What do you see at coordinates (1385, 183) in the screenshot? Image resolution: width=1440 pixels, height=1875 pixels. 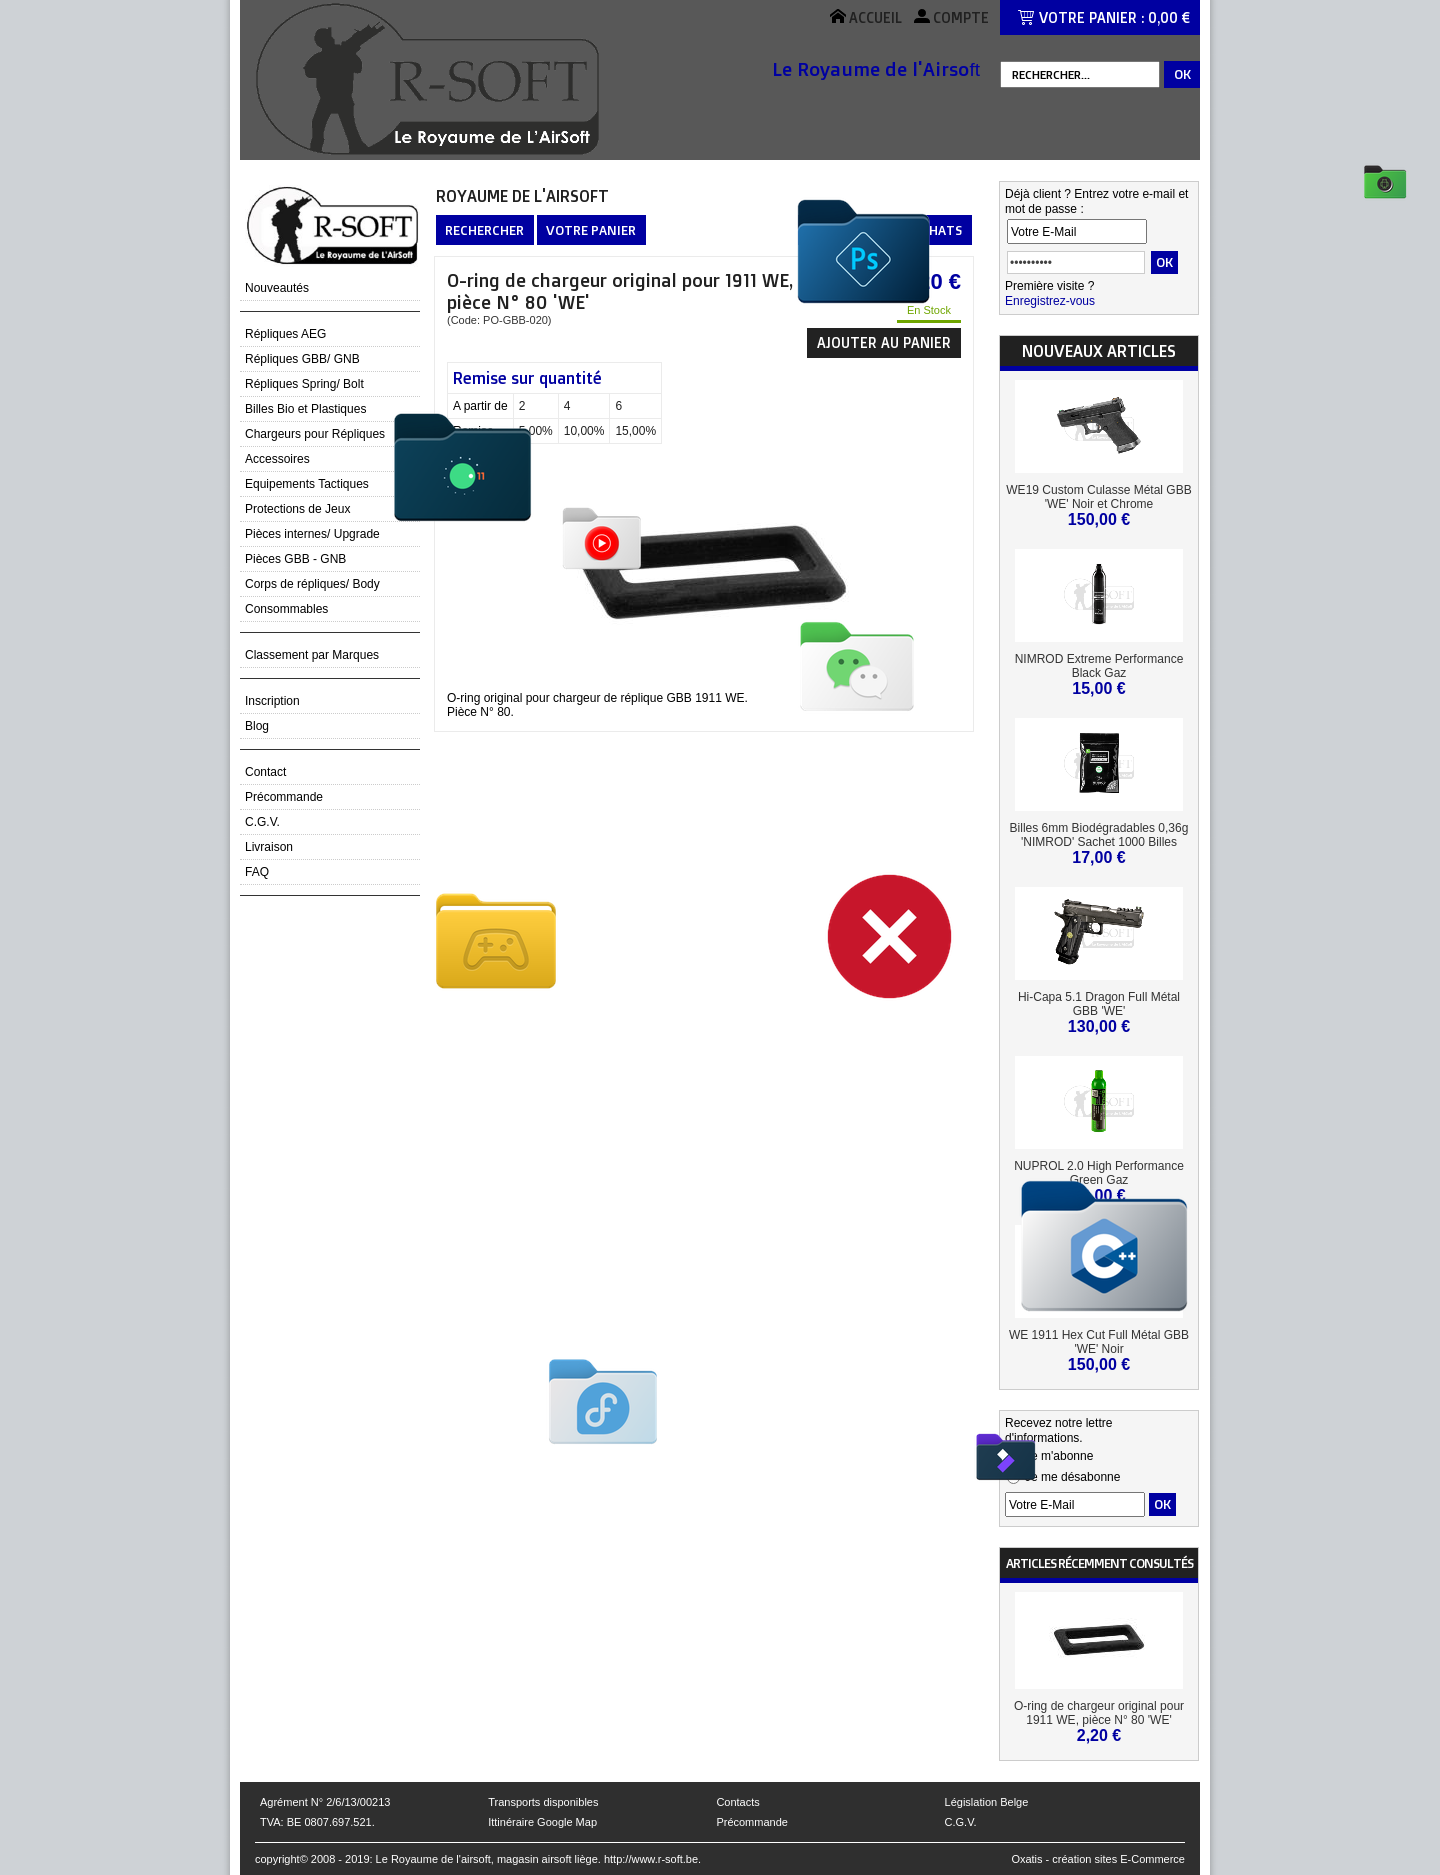 I see `open android oreo system files folder` at bounding box center [1385, 183].